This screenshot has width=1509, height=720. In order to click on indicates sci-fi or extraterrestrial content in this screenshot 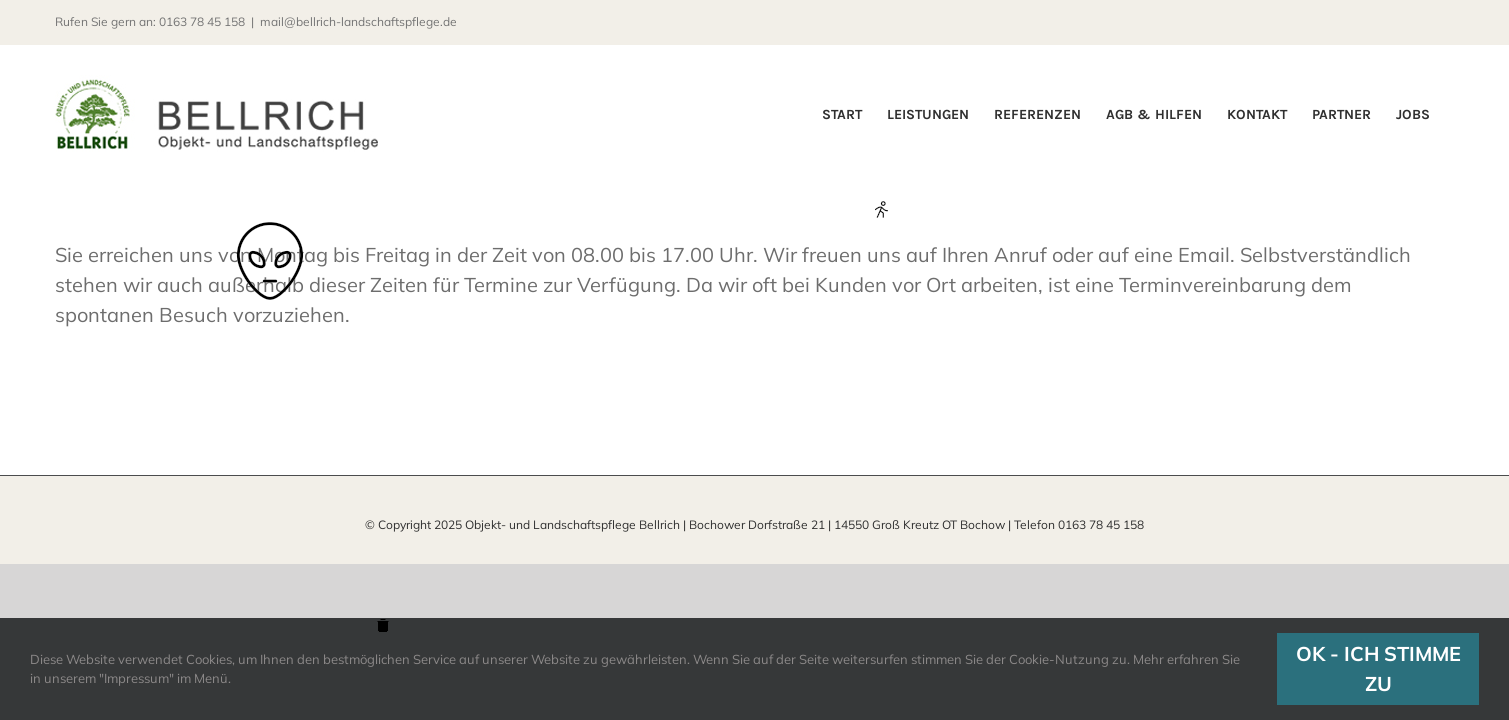, I will do `click(270, 261)`.